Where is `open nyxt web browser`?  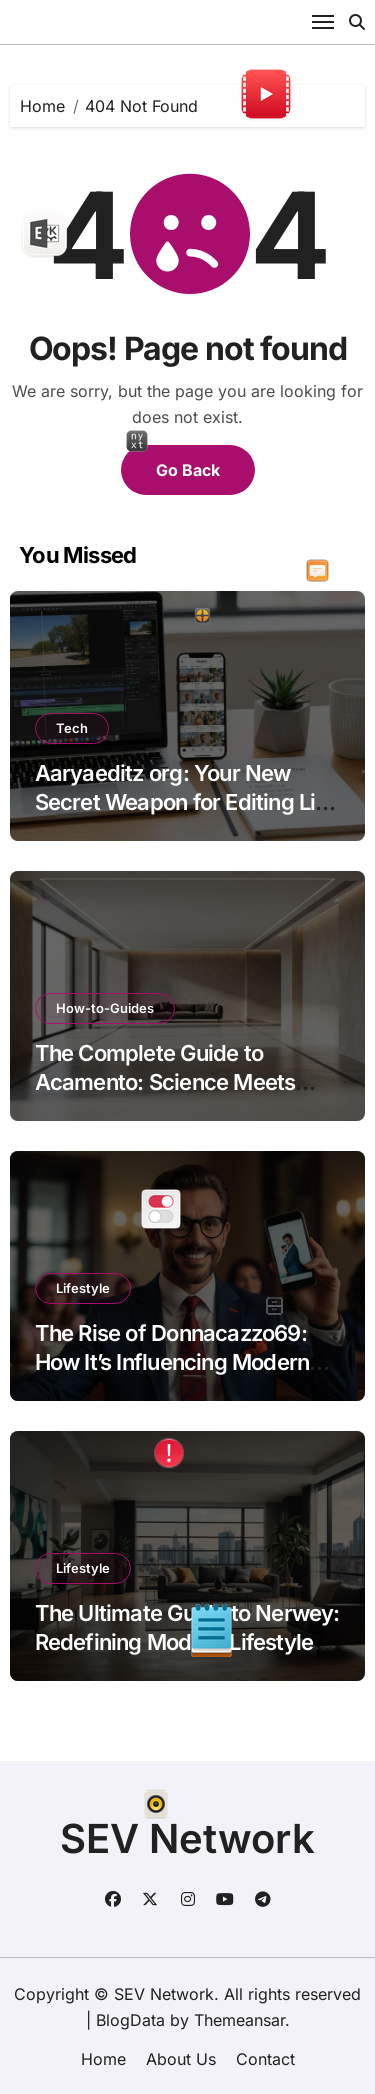 open nyxt web browser is located at coordinates (137, 441).